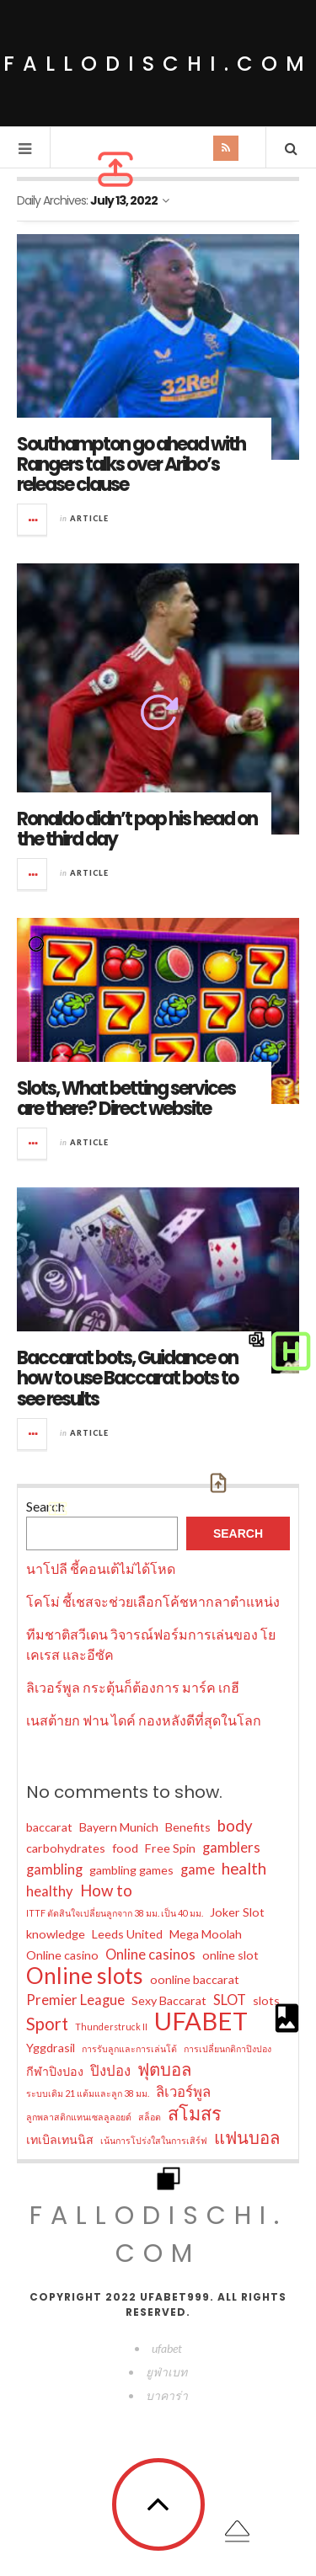  I want to click on view your tickets or passes, so click(57, 1508).